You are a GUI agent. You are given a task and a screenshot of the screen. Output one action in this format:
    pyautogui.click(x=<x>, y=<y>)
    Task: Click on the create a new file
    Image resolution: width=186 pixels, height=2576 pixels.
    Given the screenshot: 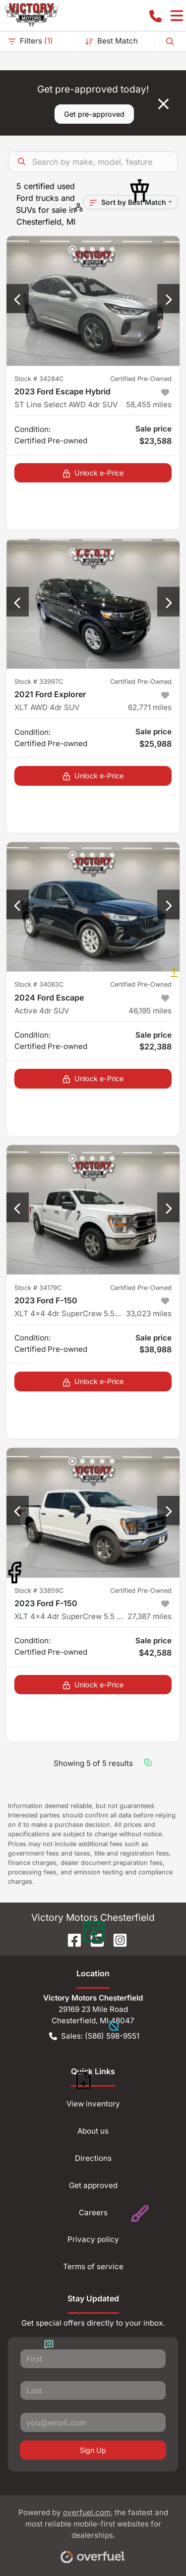 What is the action you would take?
    pyautogui.click(x=83, y=2081)
    